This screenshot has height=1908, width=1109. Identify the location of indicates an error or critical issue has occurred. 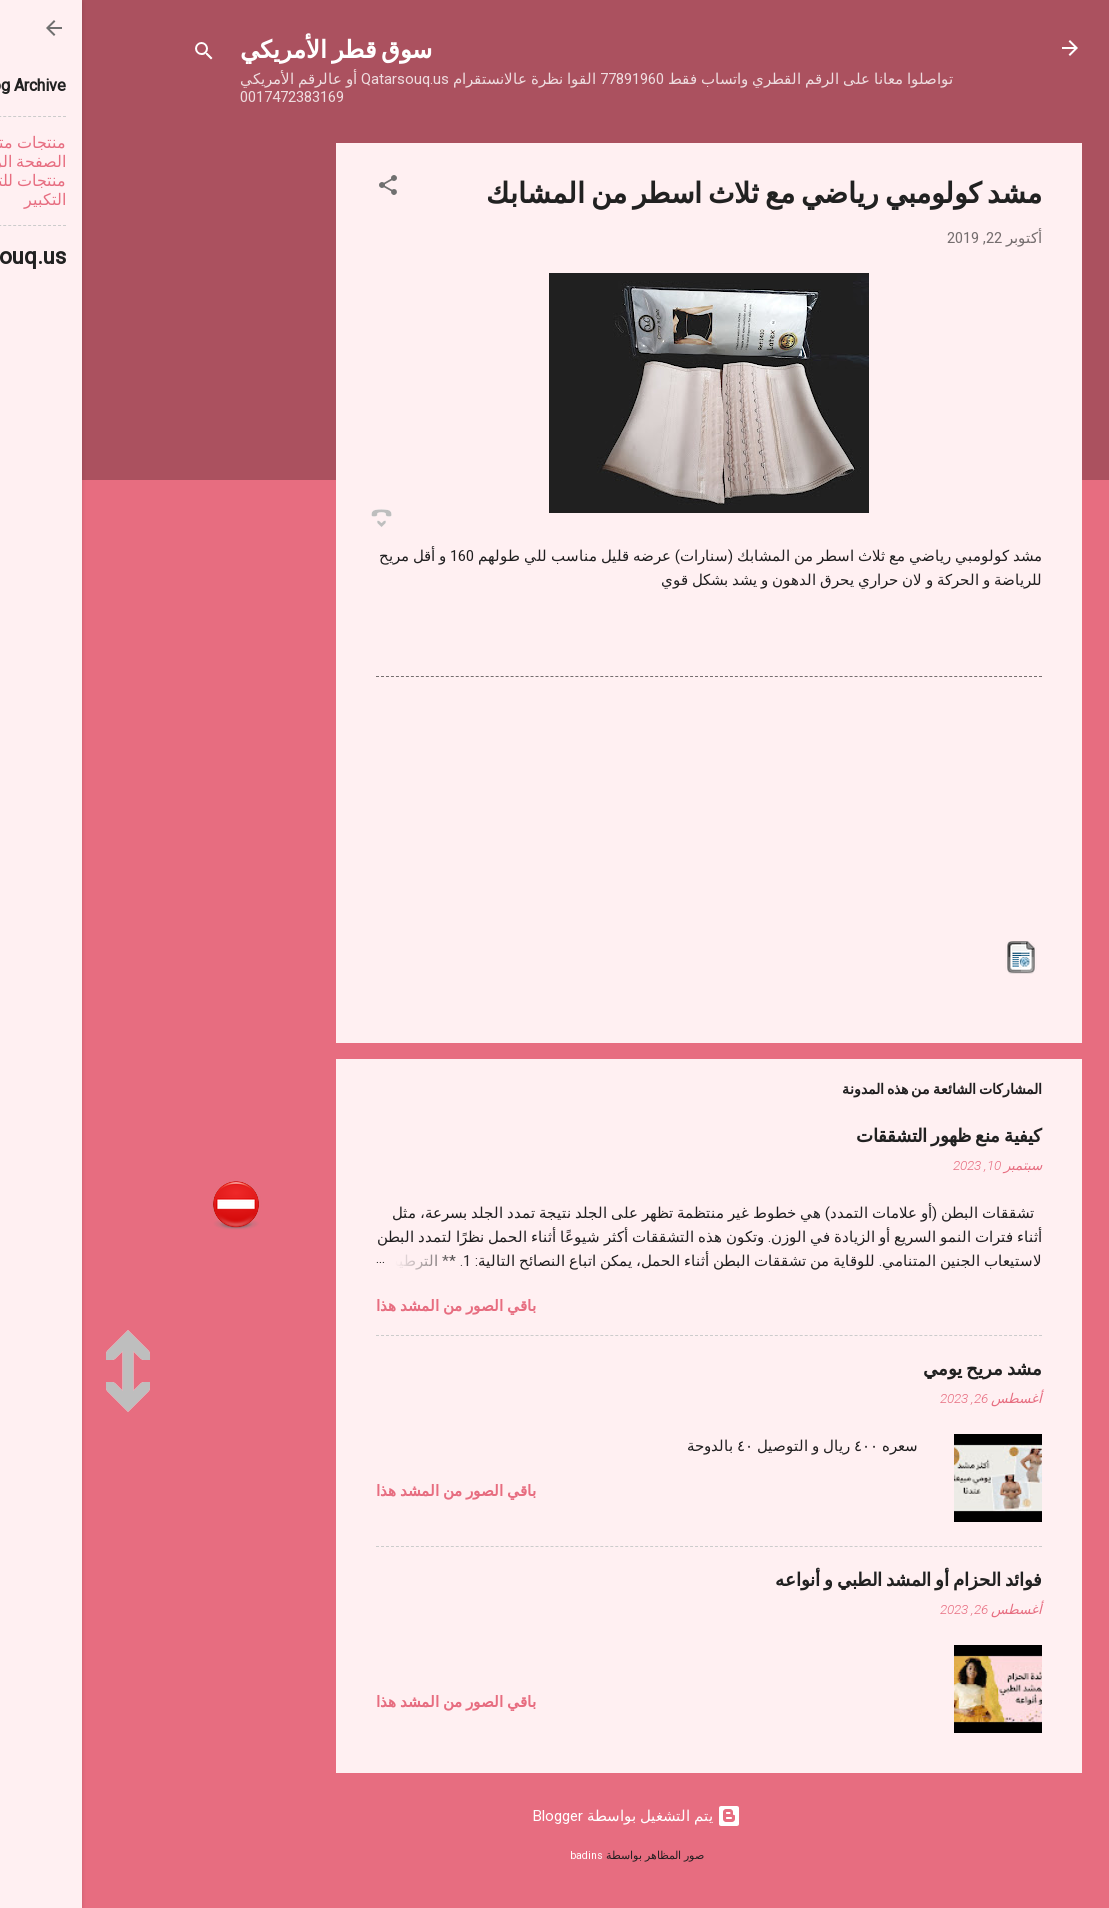
(236, 1204).